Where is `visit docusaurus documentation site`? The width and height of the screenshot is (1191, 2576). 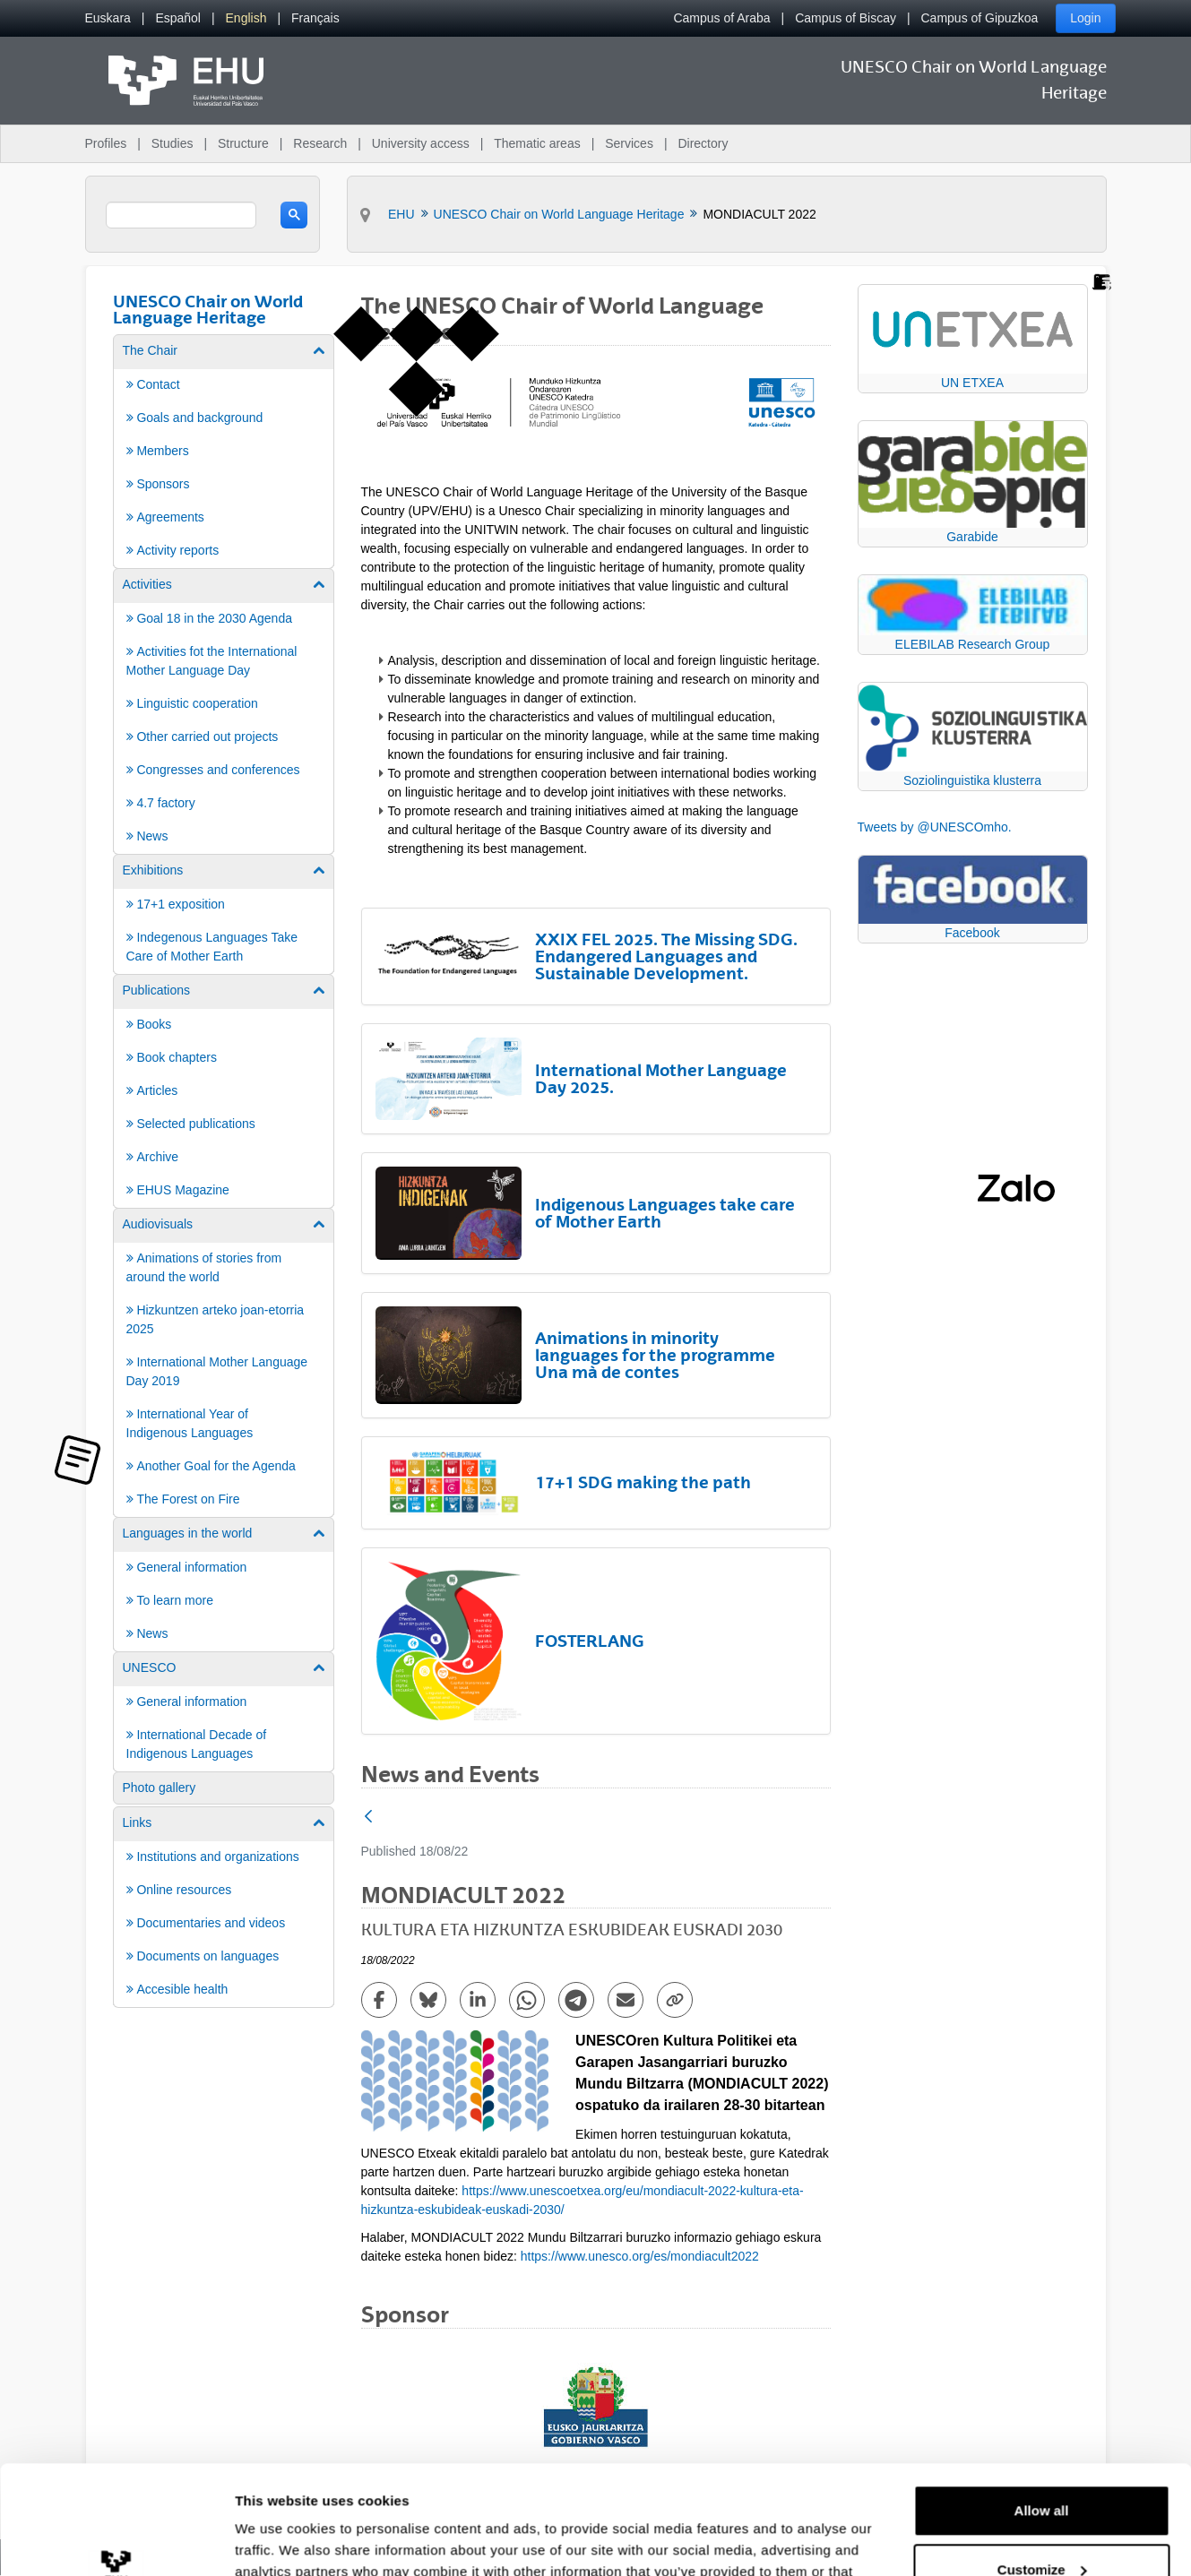 visit docusaurus documentation site is located at coordinates (1101, 281).